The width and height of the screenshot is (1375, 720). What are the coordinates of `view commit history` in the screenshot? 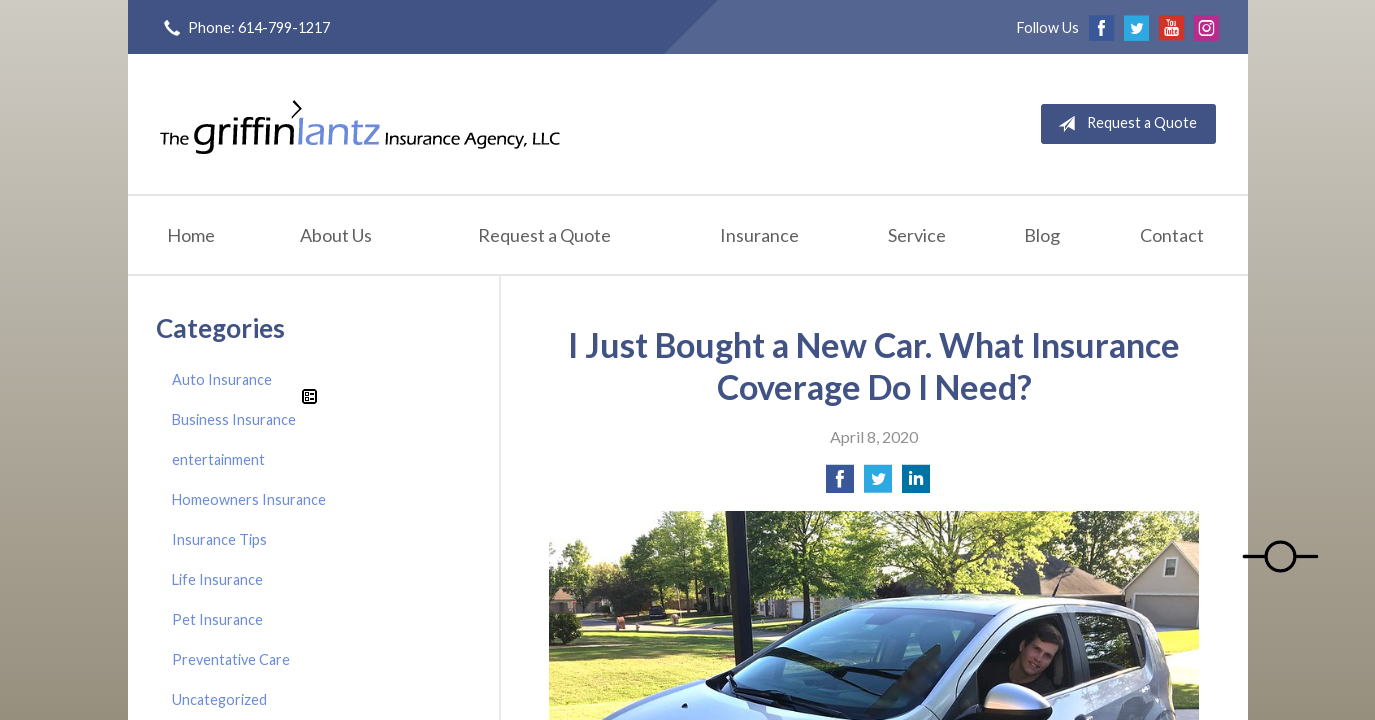 It's located at (1280, 556).